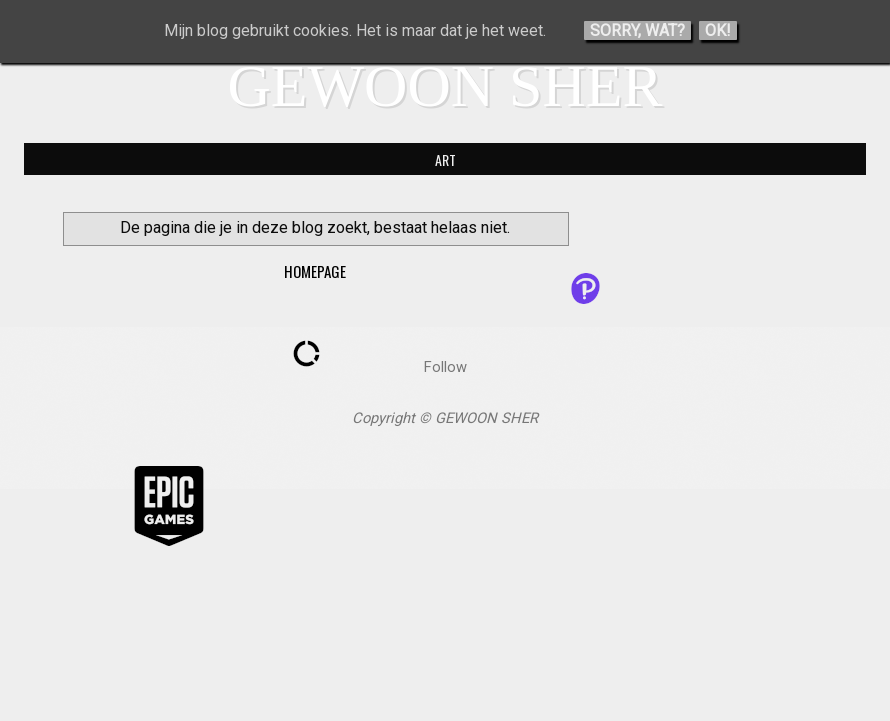 The height and width of the screenshot is (721, 890). Describe the element at coordinates (306, 353) in the screenshot. I see `view data breakdown or analytics` at that location.